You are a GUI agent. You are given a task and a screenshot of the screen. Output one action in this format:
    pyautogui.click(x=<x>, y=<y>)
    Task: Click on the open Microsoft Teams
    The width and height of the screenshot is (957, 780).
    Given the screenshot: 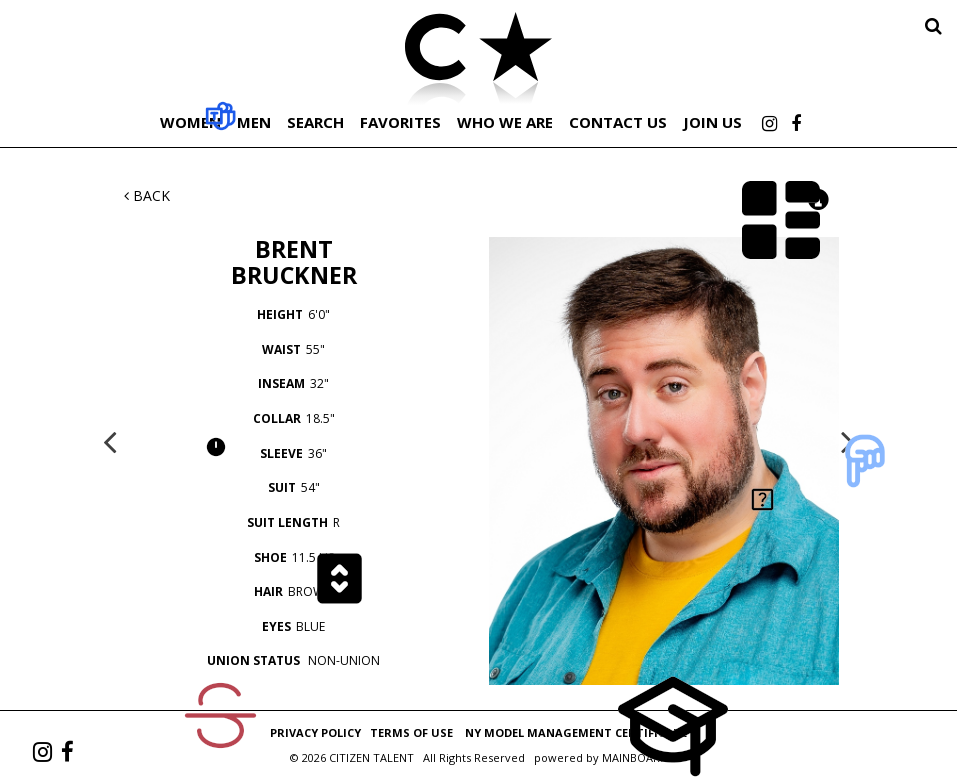 What is the action you would take?
    pyautogui.click(x=220, y=116)
    